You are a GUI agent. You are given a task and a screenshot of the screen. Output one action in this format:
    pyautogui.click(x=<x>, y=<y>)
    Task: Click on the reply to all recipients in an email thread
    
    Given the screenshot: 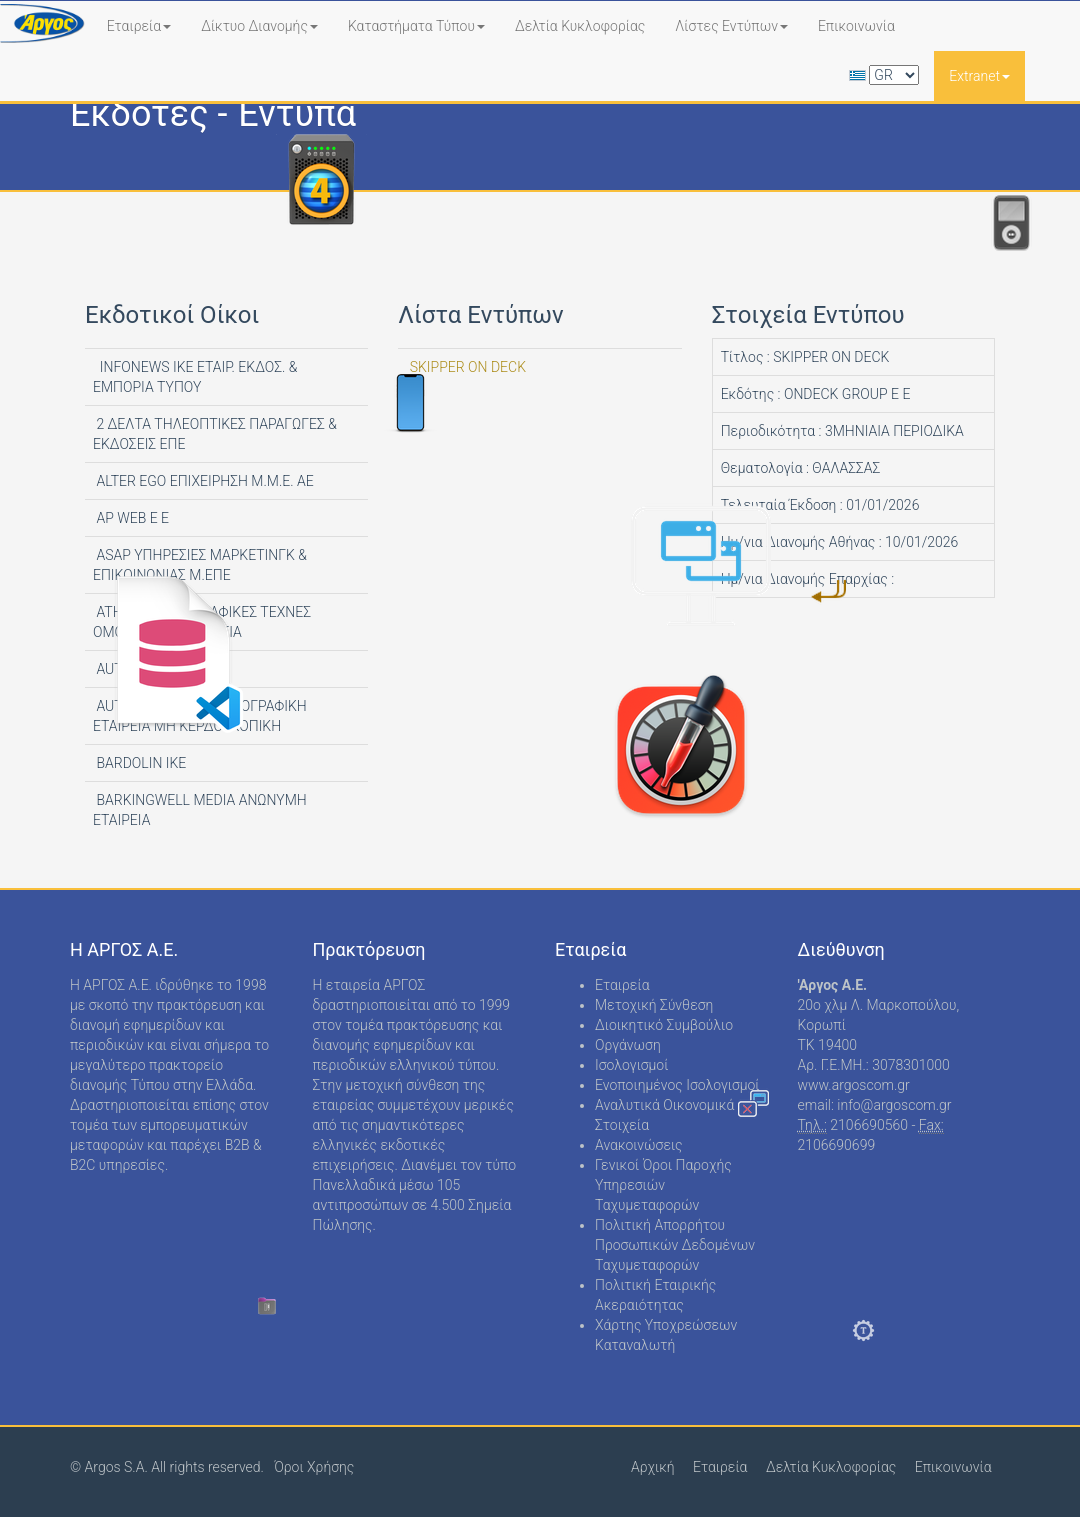 What is the action you would take?
    pyautogui.click(x=828, y=589)
    